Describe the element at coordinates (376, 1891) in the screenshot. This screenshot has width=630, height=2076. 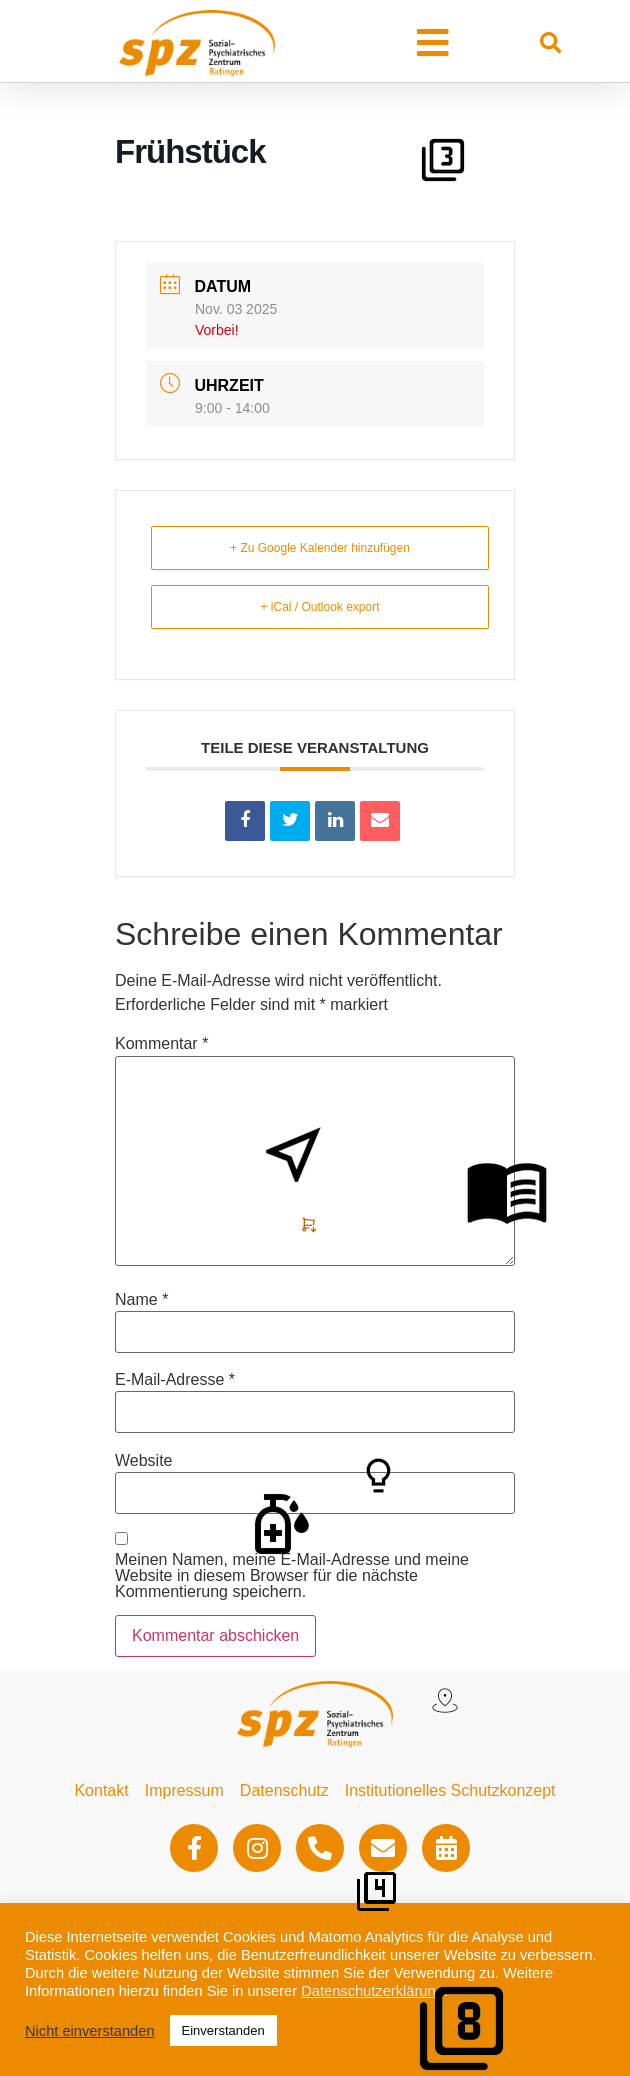
I see `select filter option 4` at that location.